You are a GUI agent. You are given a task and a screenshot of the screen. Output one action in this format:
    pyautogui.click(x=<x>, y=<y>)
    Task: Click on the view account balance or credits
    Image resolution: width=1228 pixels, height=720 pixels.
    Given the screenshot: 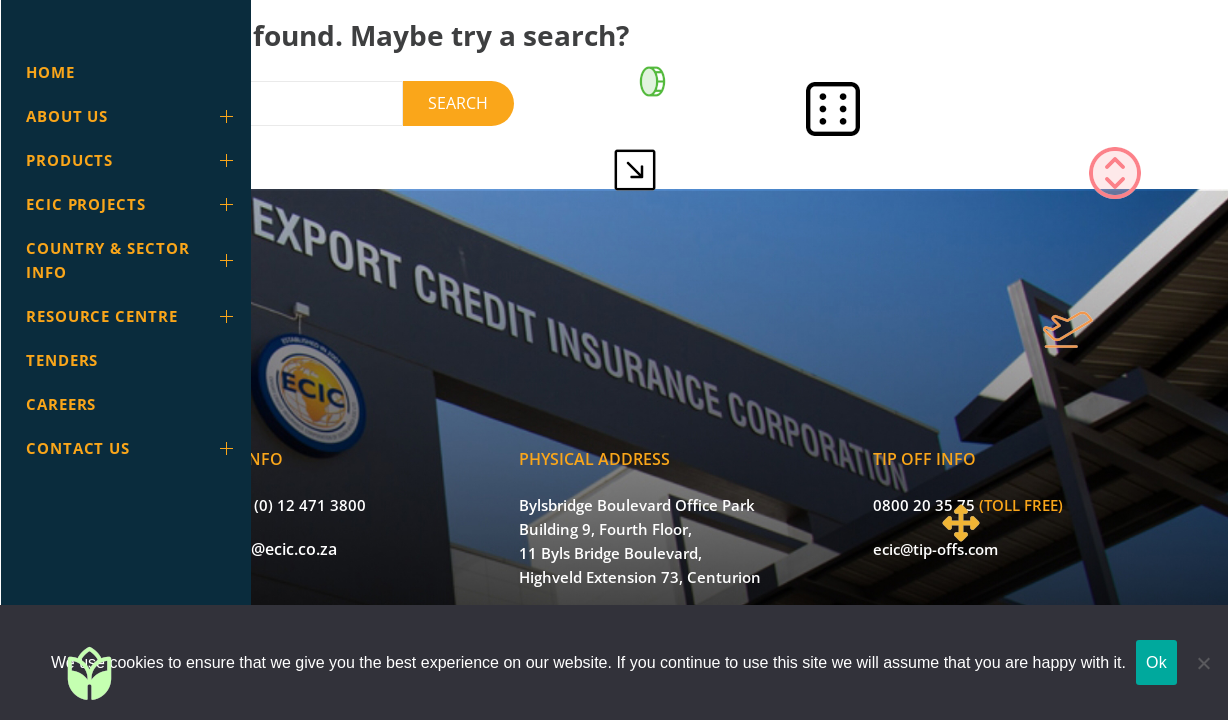 What is the action you would take?
    pyautogui.click(x=652, y=81)
    